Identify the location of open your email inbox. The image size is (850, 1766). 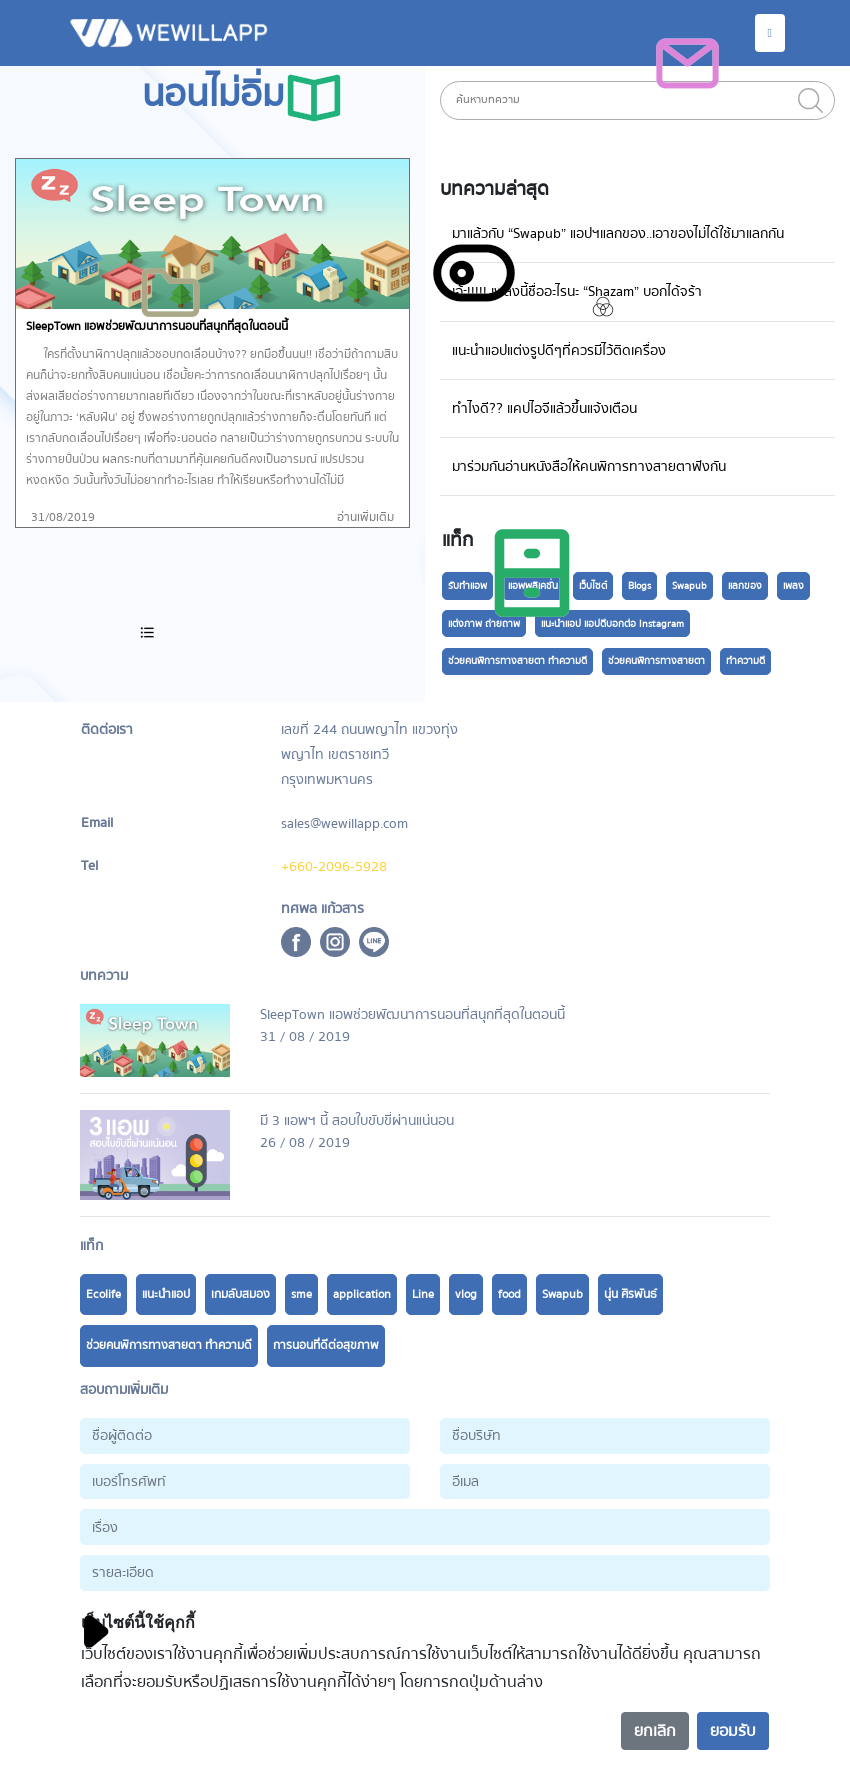
(687, 63).